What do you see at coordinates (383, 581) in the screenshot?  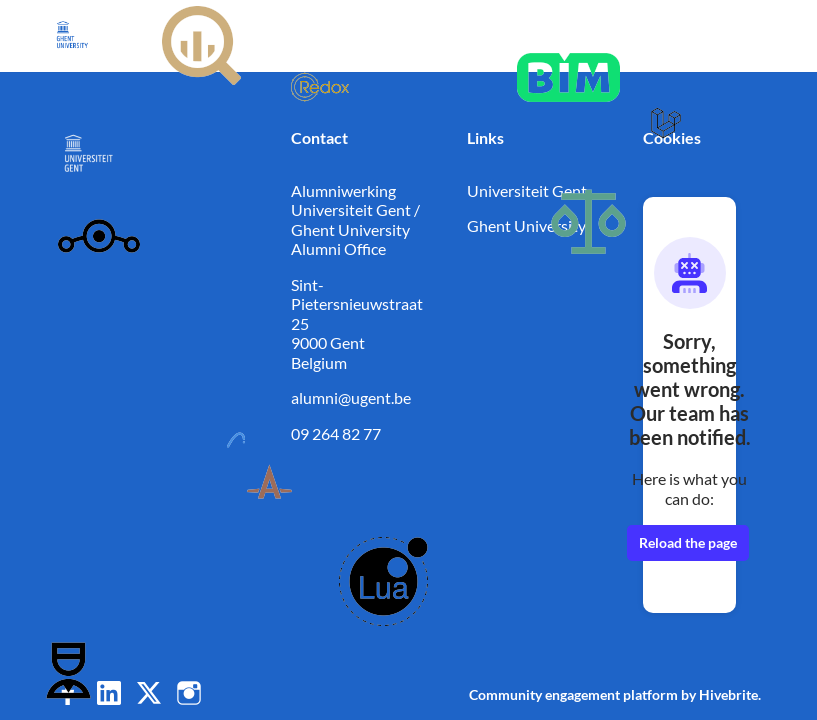 I see `lua programming language logo` at bounding box center [383, 581].